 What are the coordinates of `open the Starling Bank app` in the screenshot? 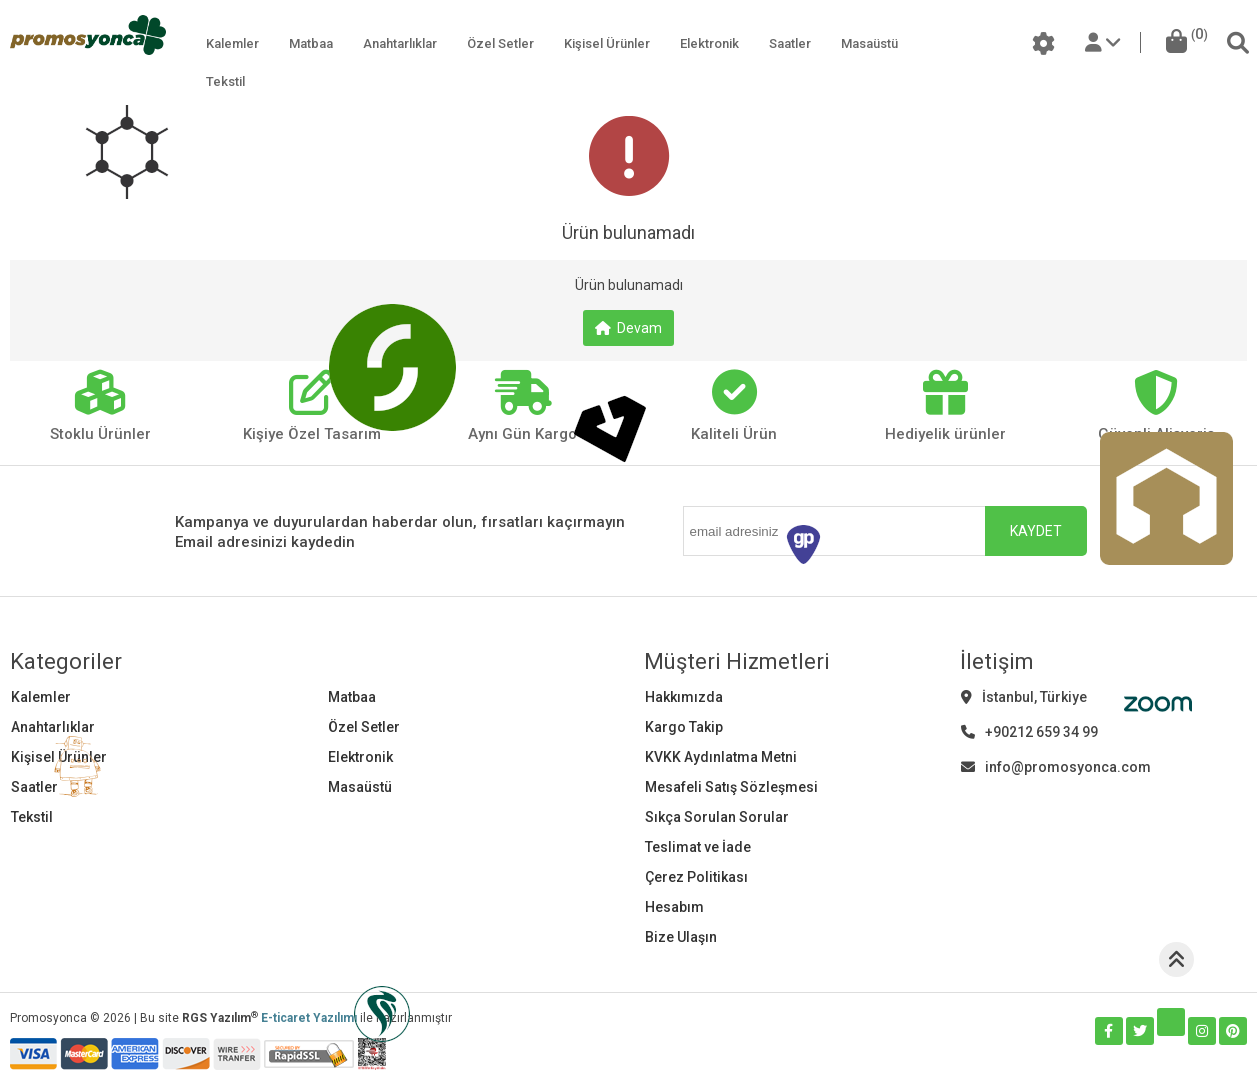 It's located at (392, 367).